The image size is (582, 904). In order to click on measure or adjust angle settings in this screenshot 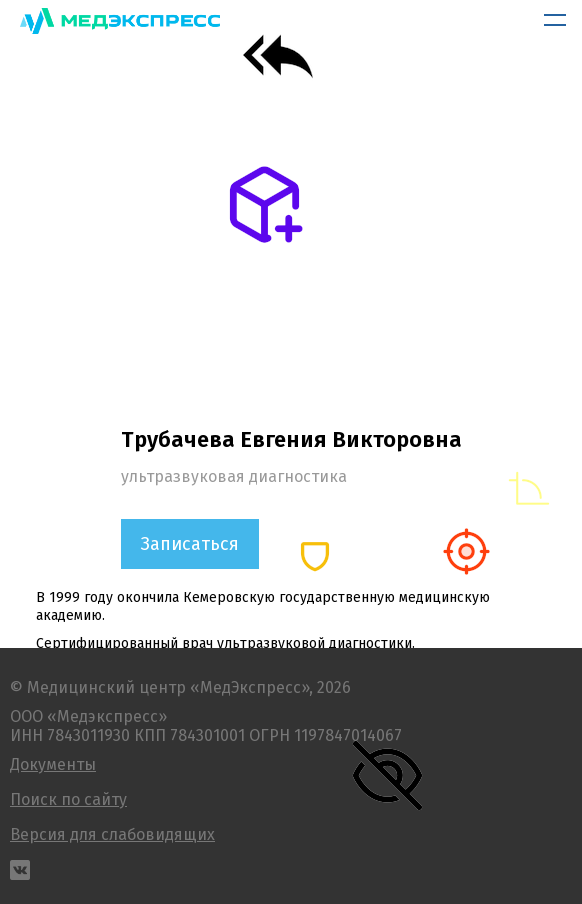, I will do `click(527, 490)`.